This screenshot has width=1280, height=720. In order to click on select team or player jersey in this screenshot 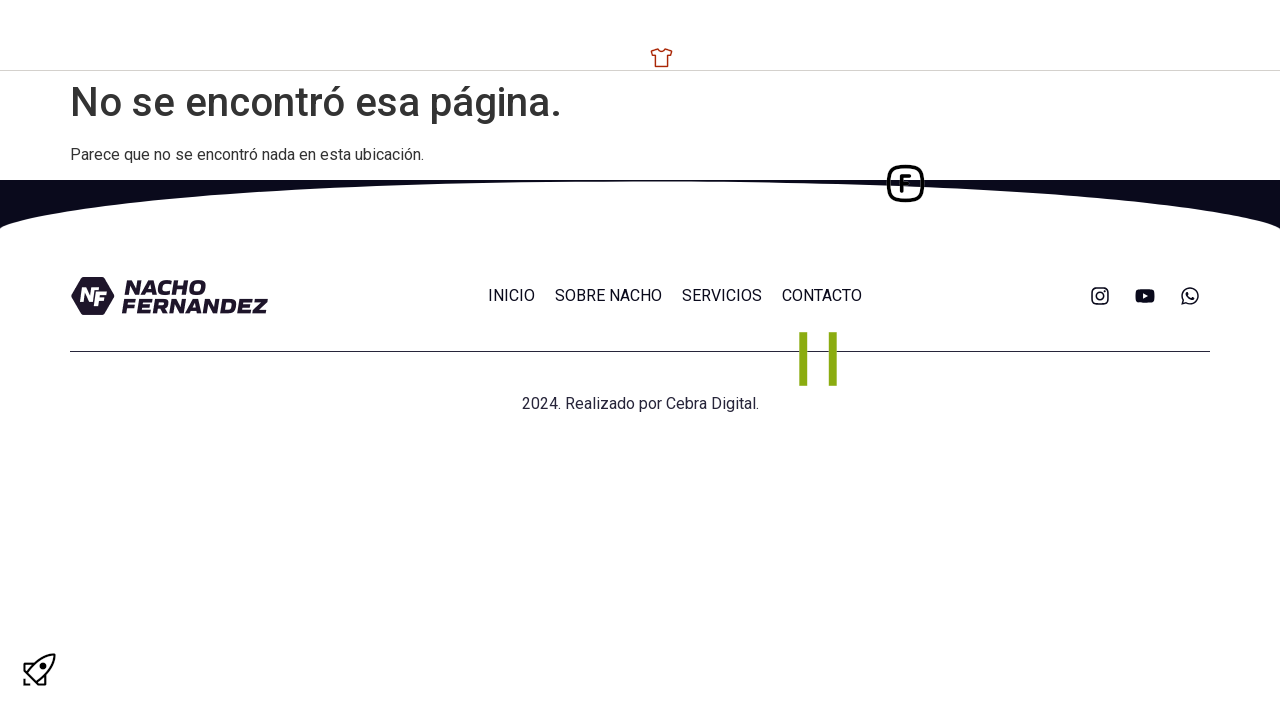, I will do `click(661, 57)`.